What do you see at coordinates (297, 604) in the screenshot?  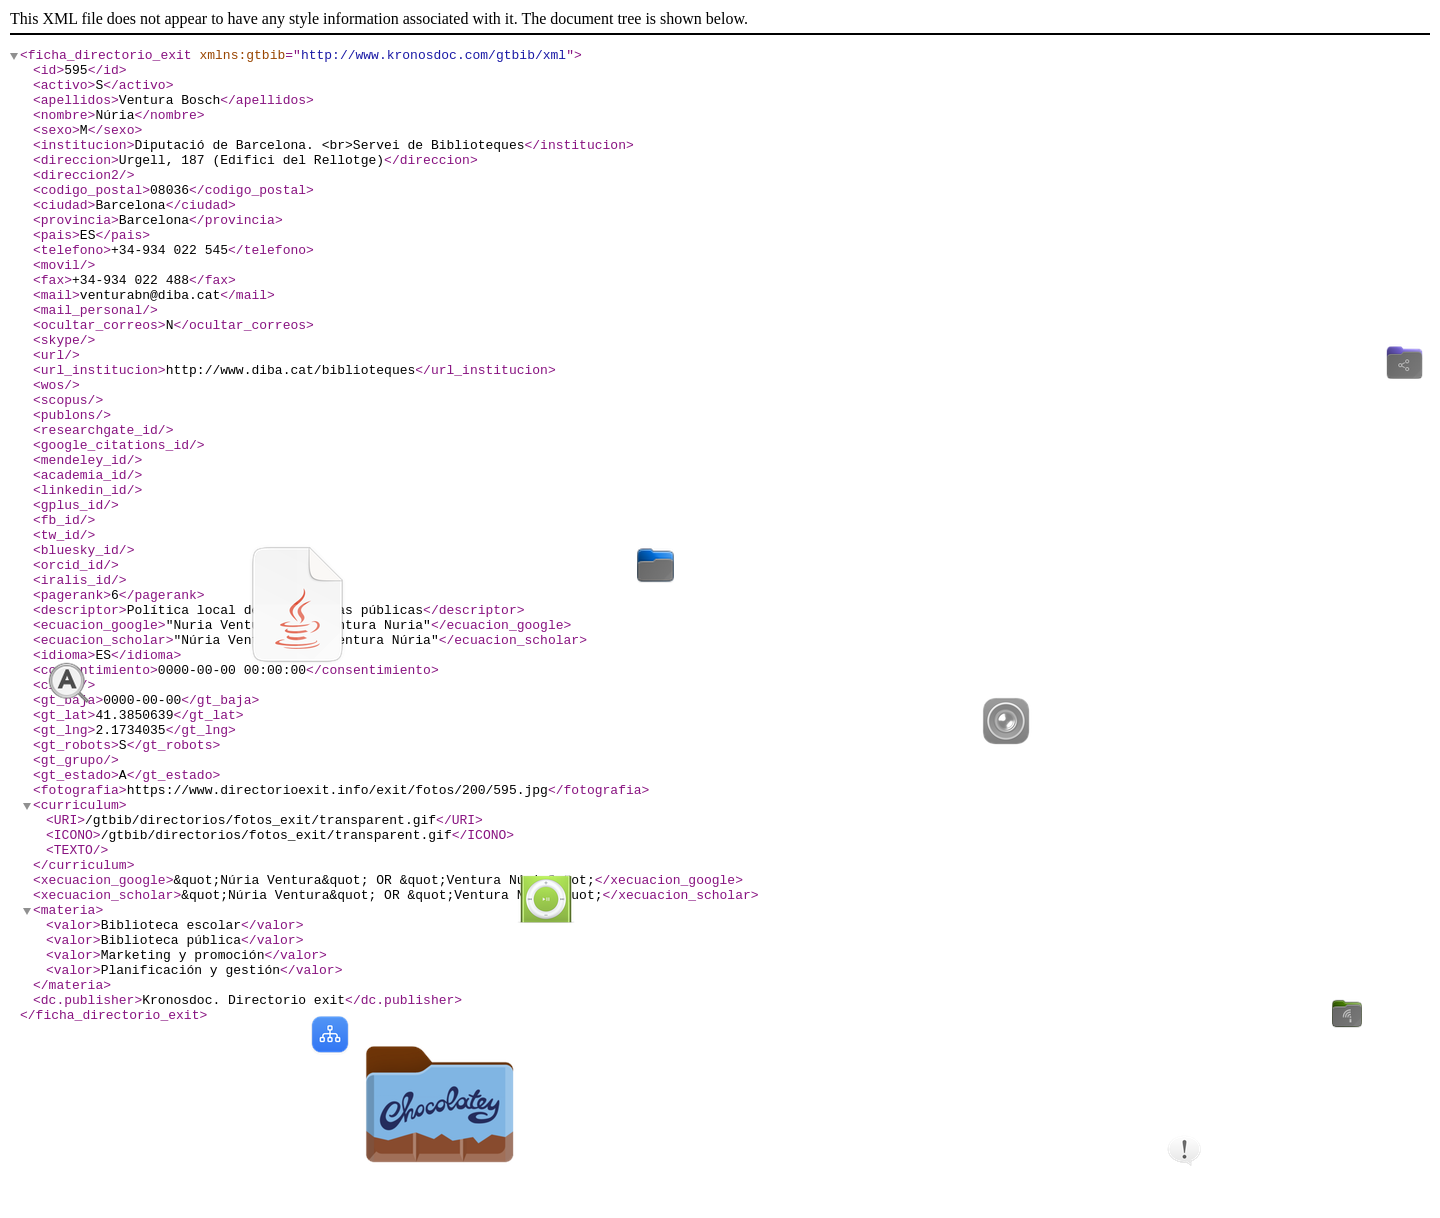 I see `java source code file` at bounding box center [297, 604].